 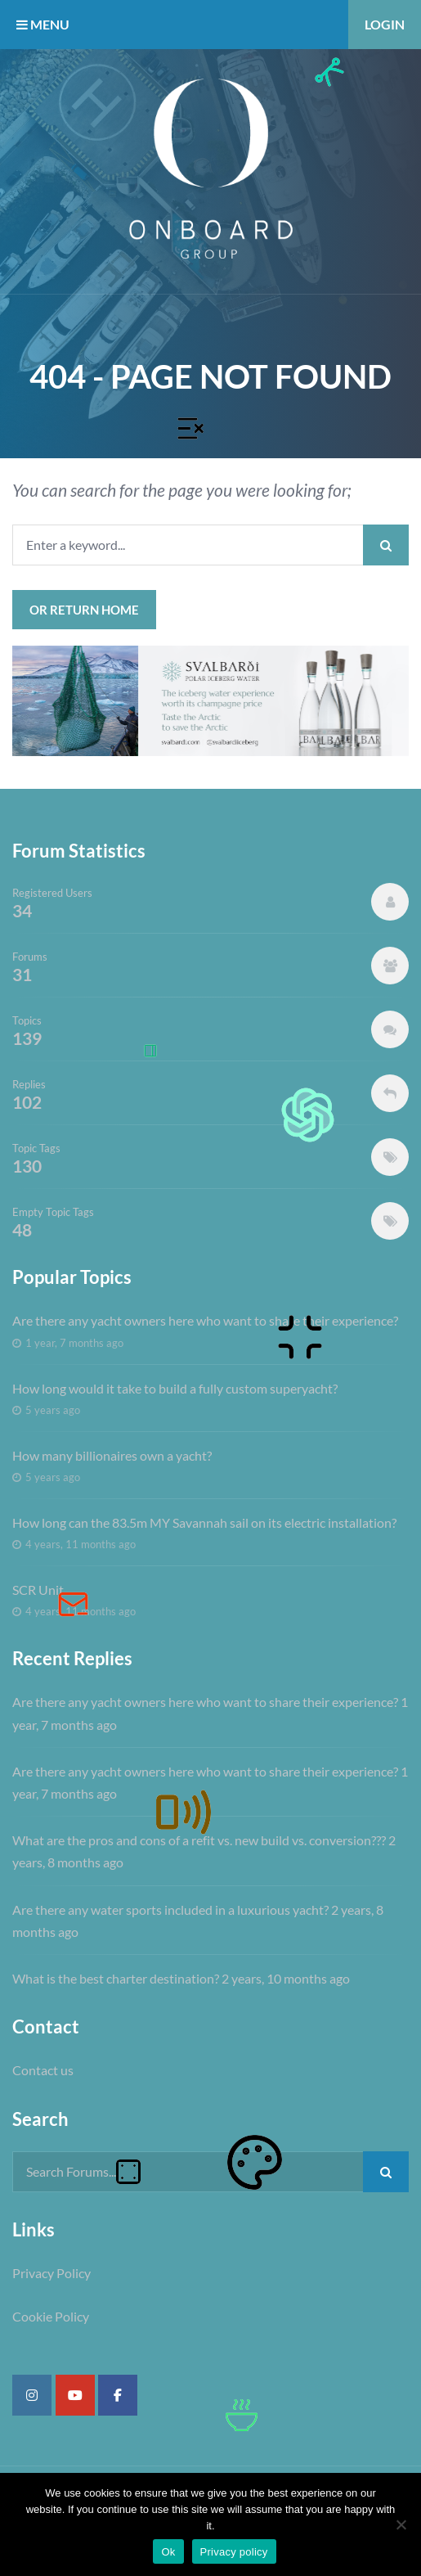 What do you see at coordinates (300, 1337) in the screenshot?
I see `minimize or exit fullscreen mode` at bounding box center [300, 1337].